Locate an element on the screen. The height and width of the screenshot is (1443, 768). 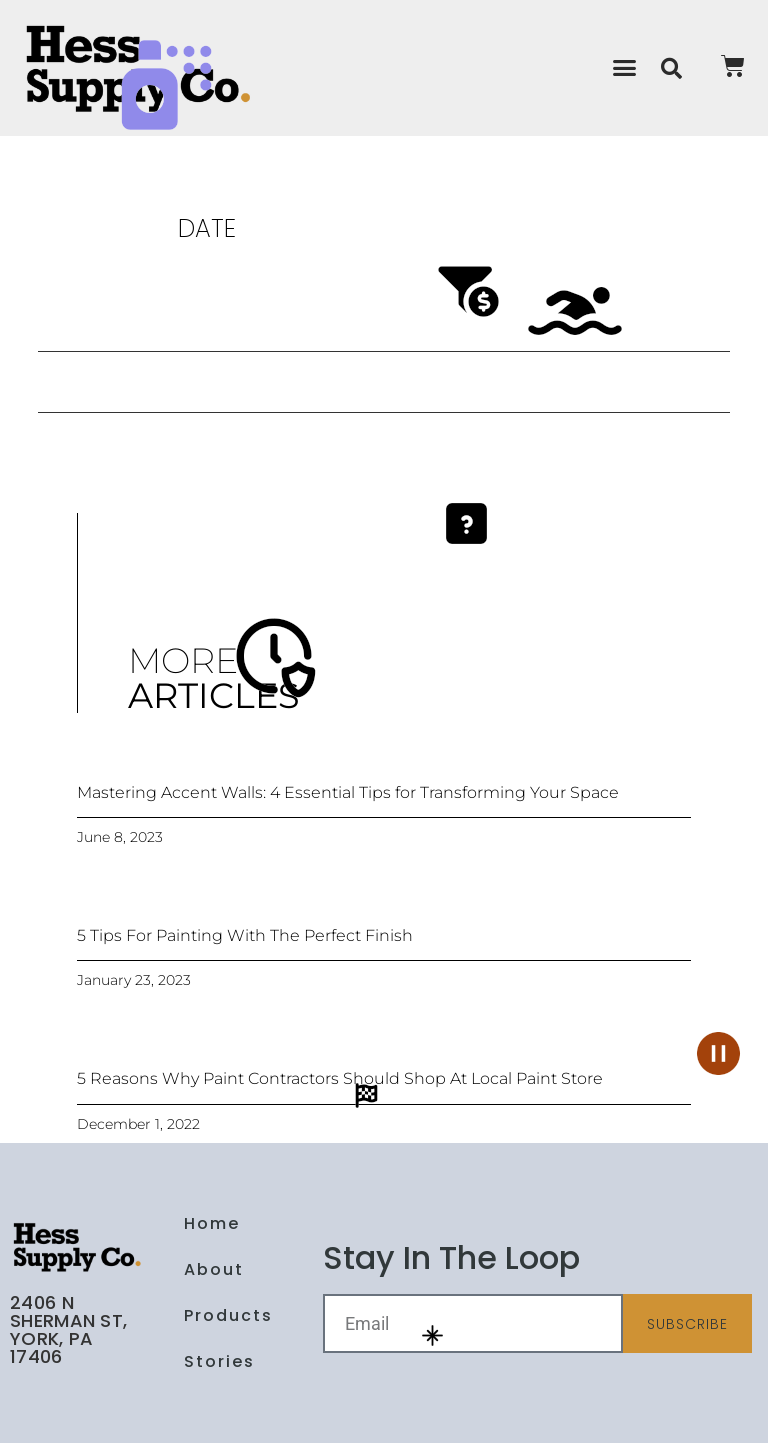
view protected or secure time settings is located at coordinates (274, 656).